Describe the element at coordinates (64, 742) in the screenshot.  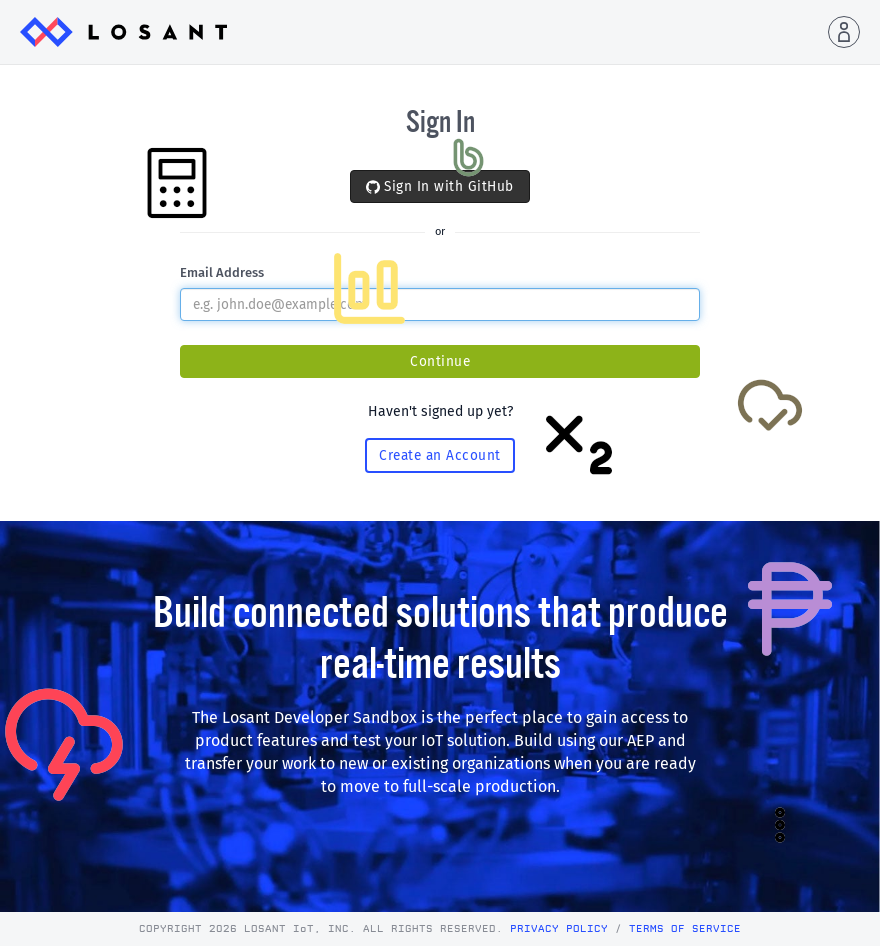
I see `indicates thunderstorm or severe weather conditions` at that location.